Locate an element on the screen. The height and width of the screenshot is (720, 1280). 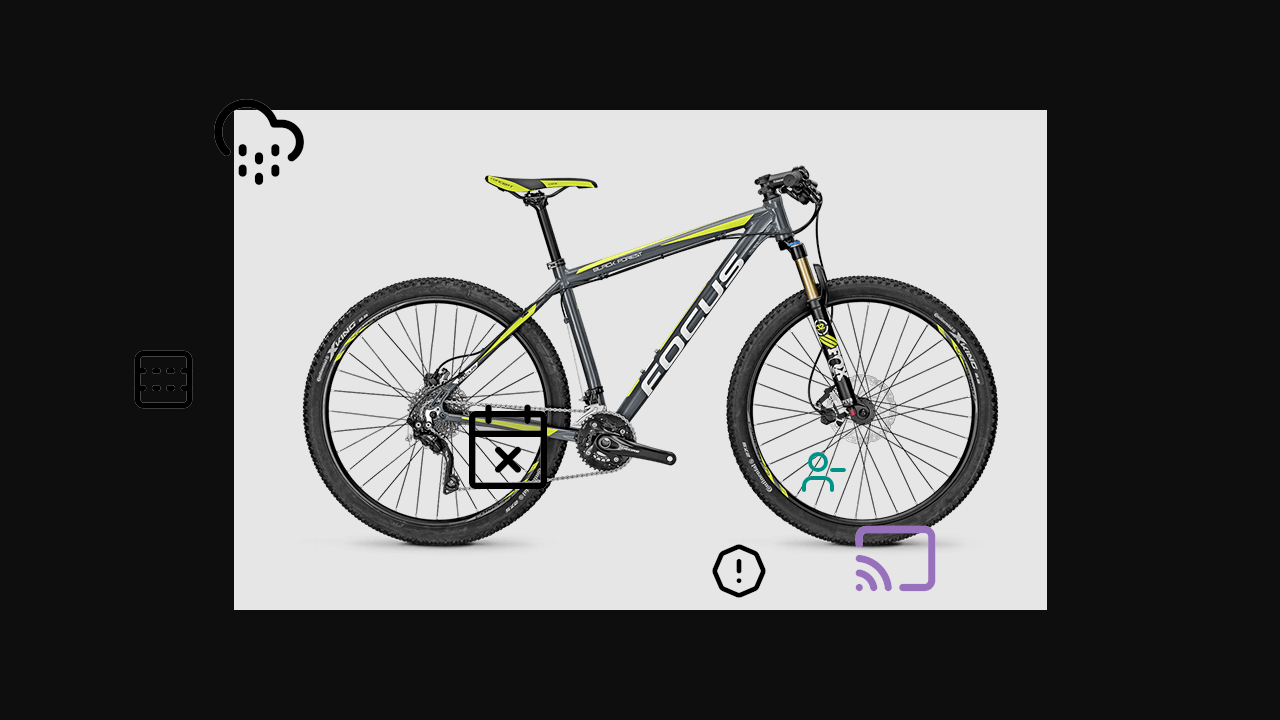
indicates light rain or drizzle conditions is located at coordinates (259, 140).